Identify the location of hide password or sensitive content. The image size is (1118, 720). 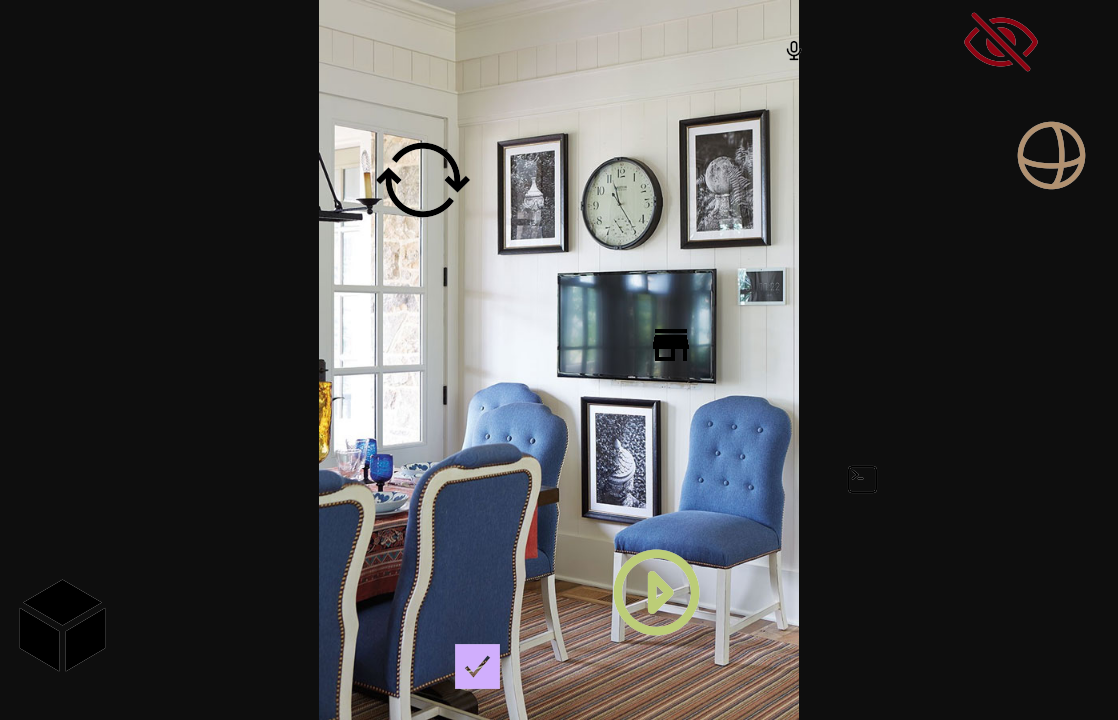
(1001, 42).